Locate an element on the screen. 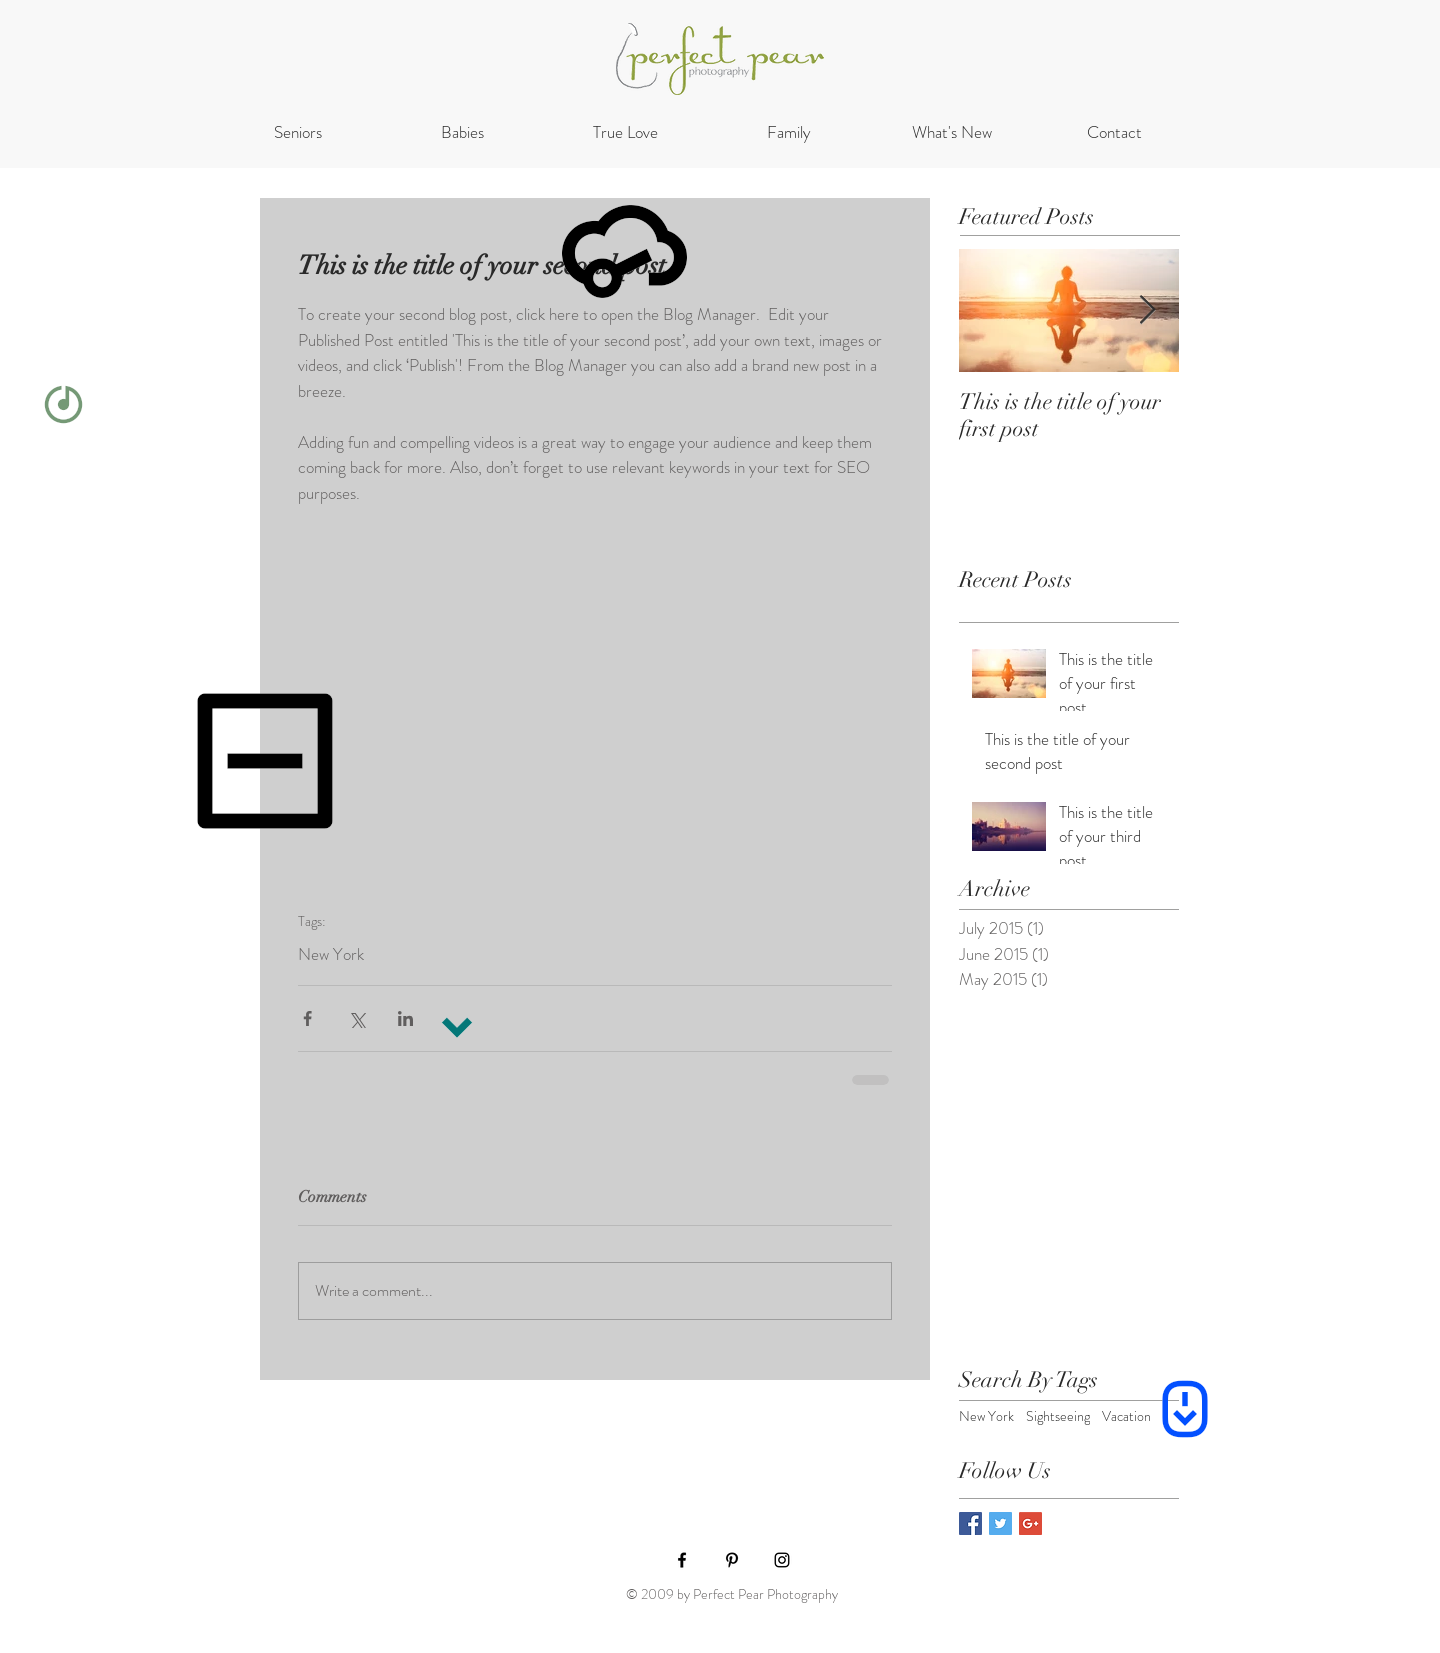 The image size is (1440, 1653). play or browse music library is located at coordinates (63, 404).